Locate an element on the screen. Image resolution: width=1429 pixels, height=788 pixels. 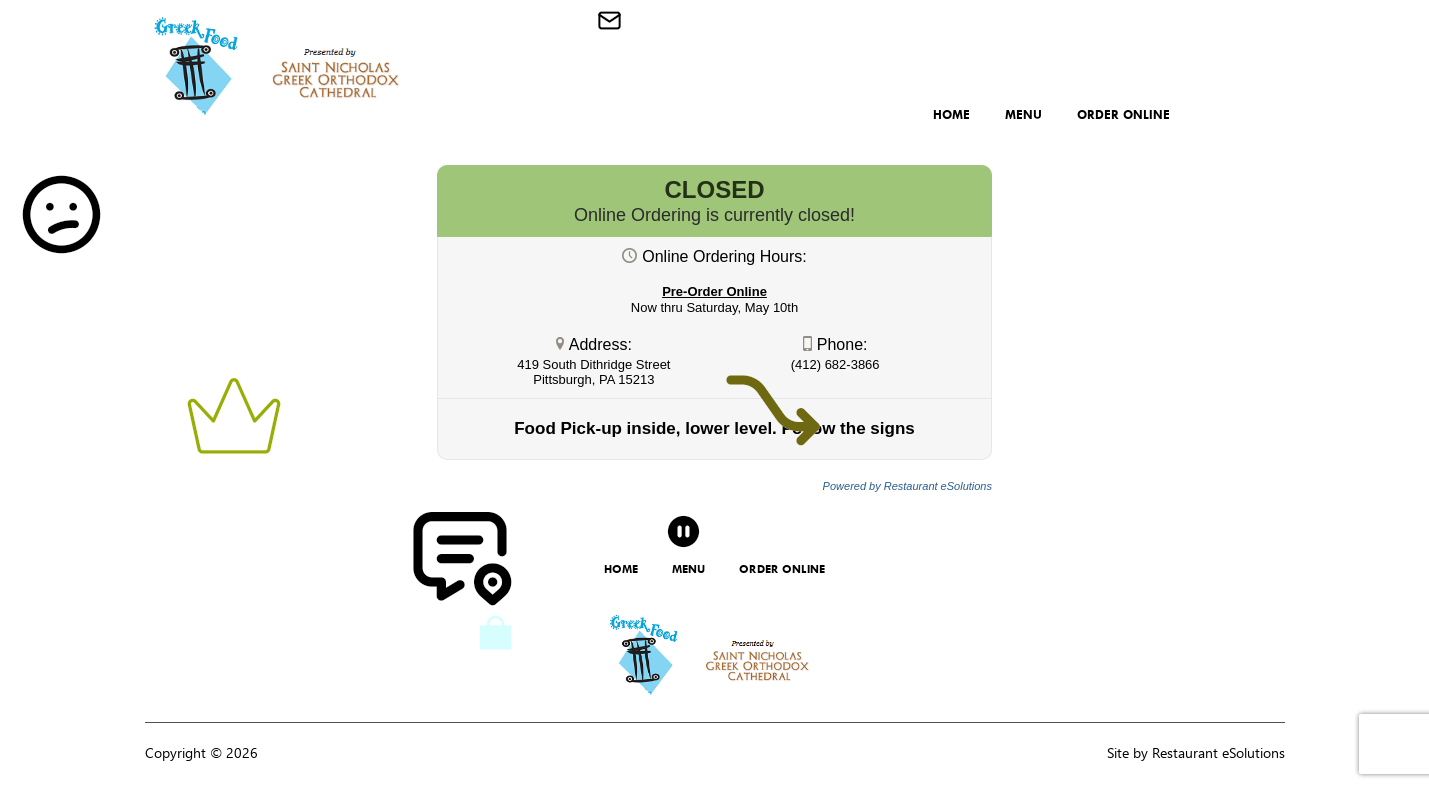
indicates a declining trend or decrease in value is located at coordinates (773, 408).